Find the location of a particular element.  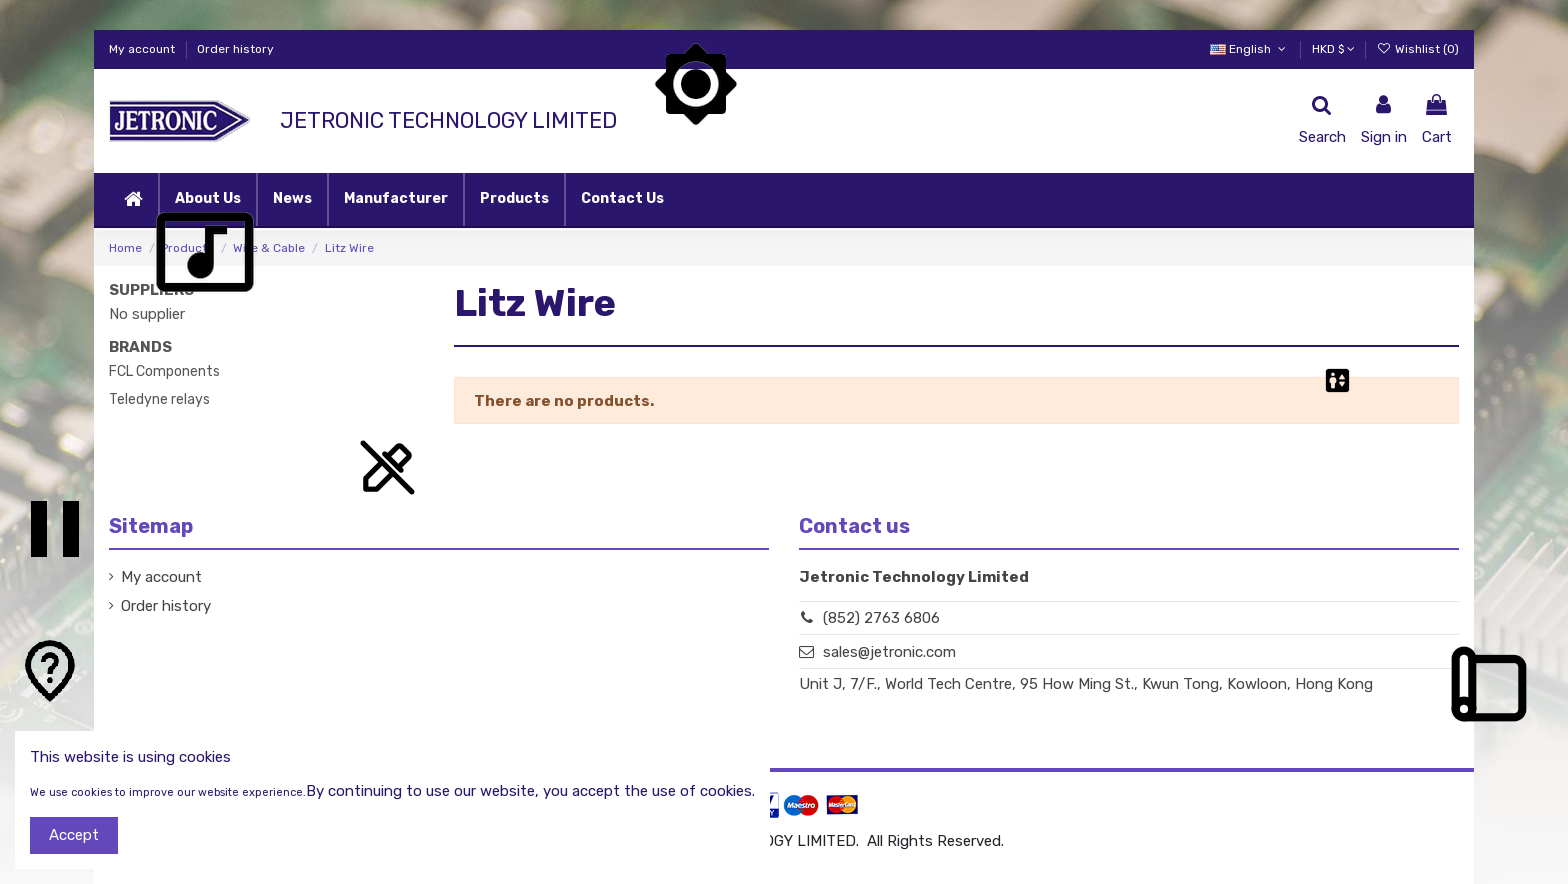

play or browse music videos is located at coordinates (205, 252).